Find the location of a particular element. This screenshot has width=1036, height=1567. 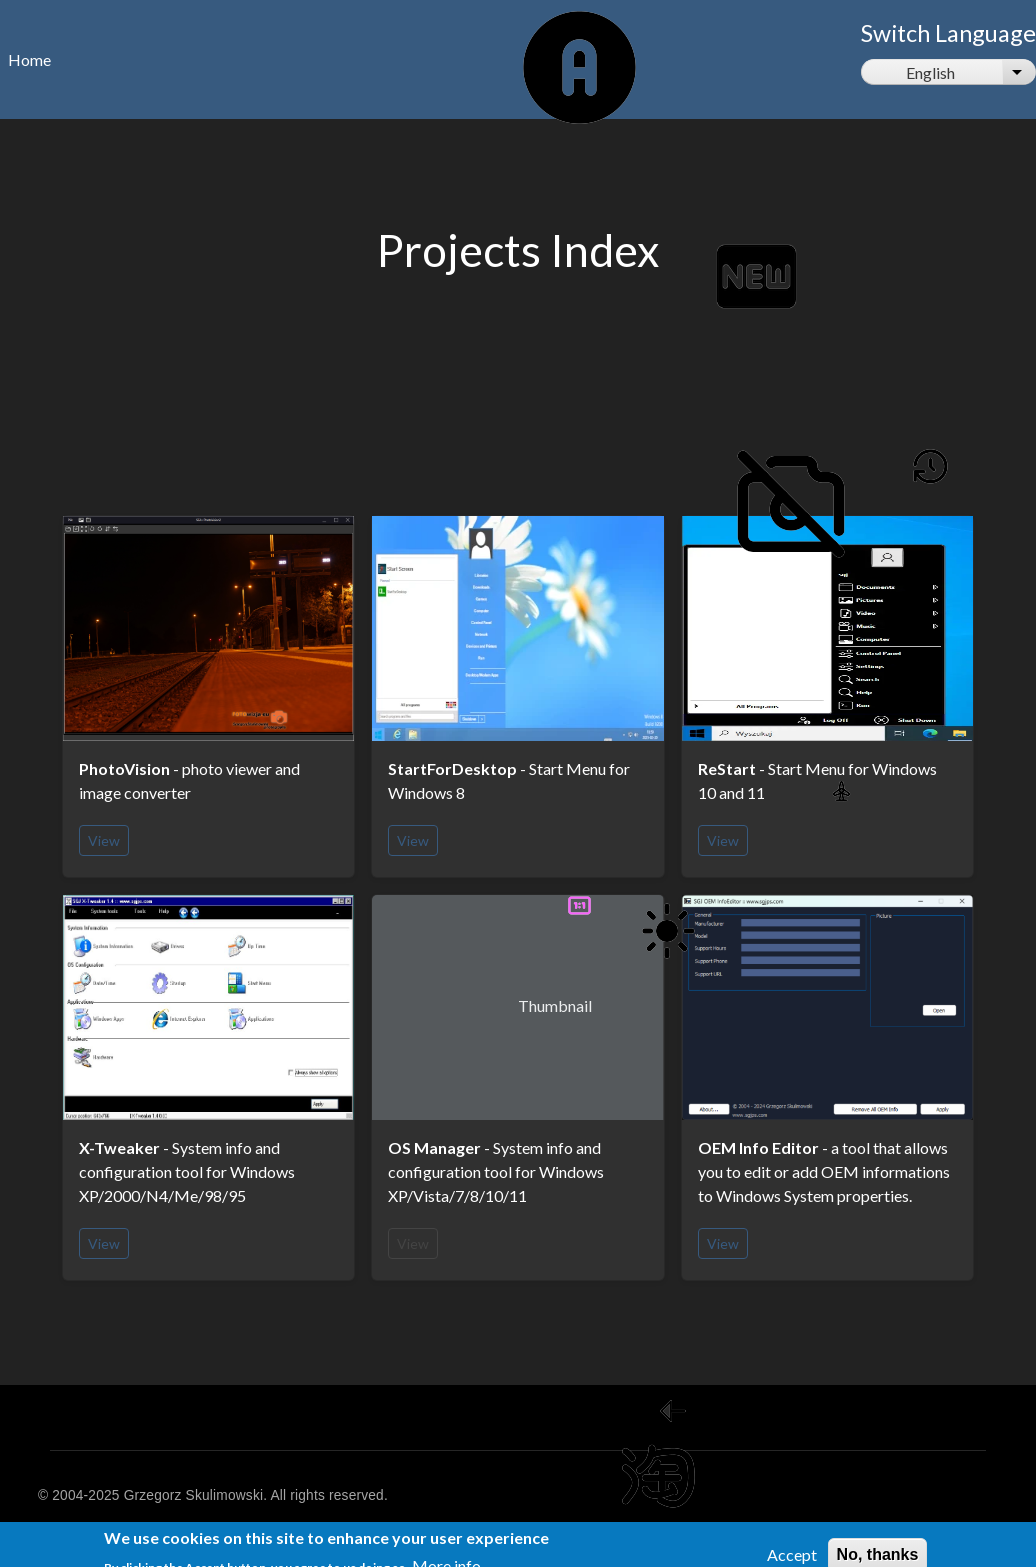

increase screen brightness is located at coordinates (667, 931).